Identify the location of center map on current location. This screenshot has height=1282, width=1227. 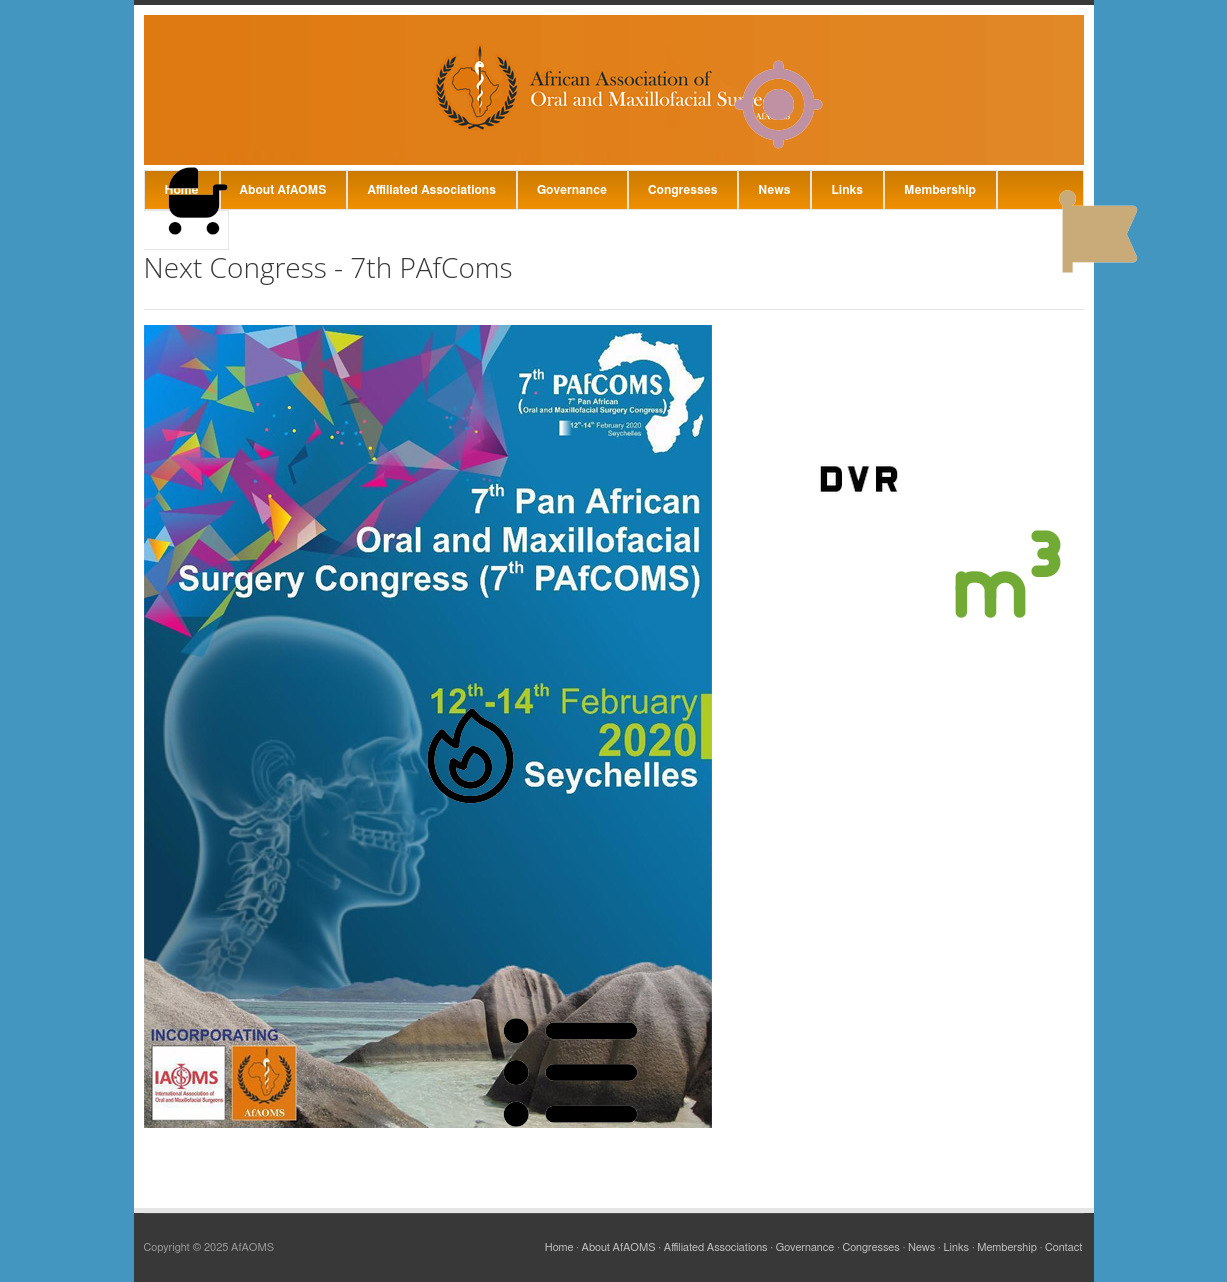
(778, 104).